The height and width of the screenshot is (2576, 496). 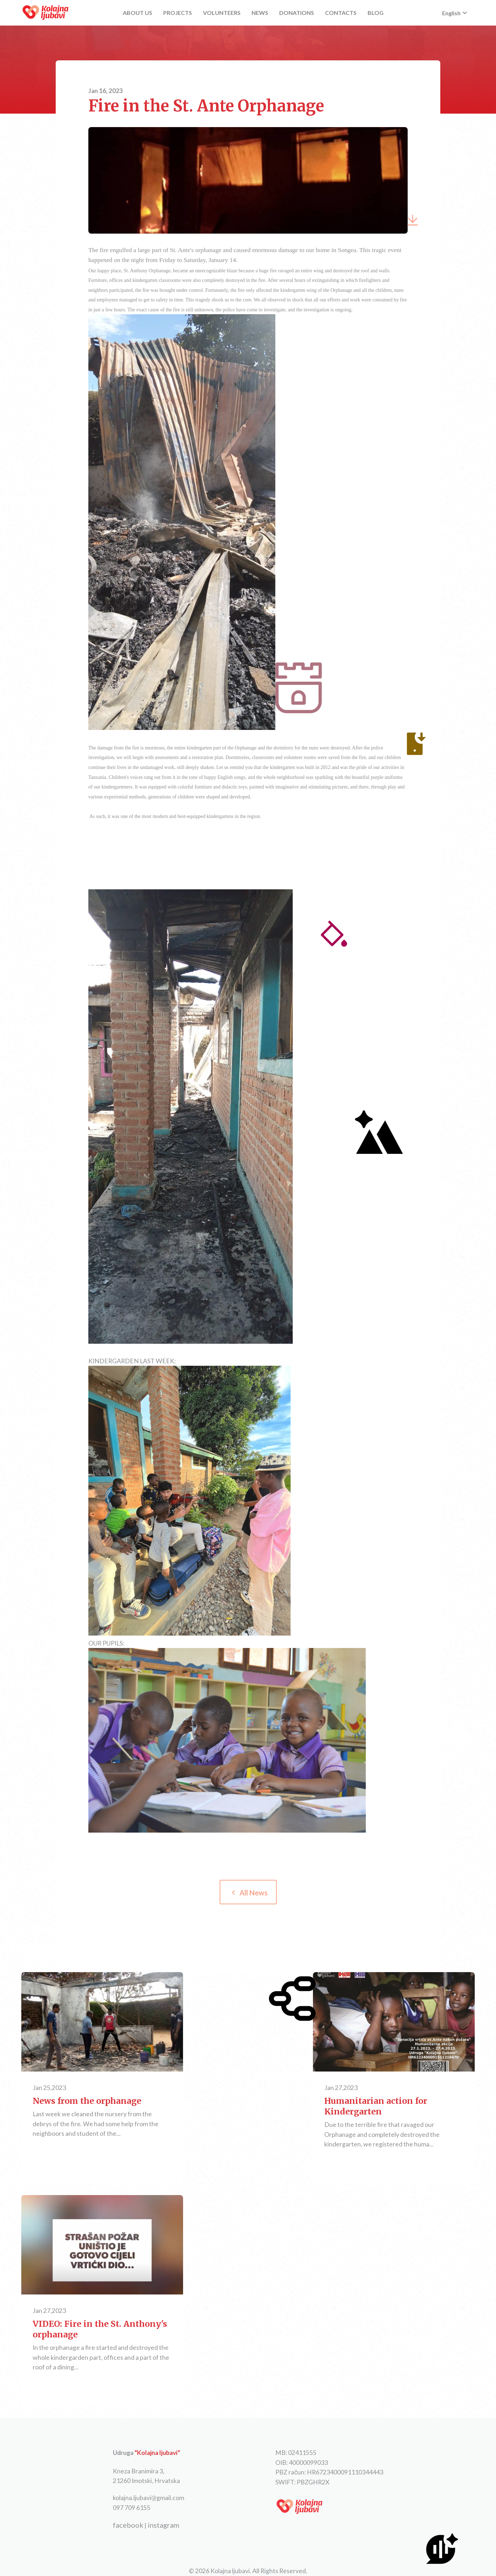 I want to click on start a voice conversation with AI assistant, so click(x=441, y=2549).